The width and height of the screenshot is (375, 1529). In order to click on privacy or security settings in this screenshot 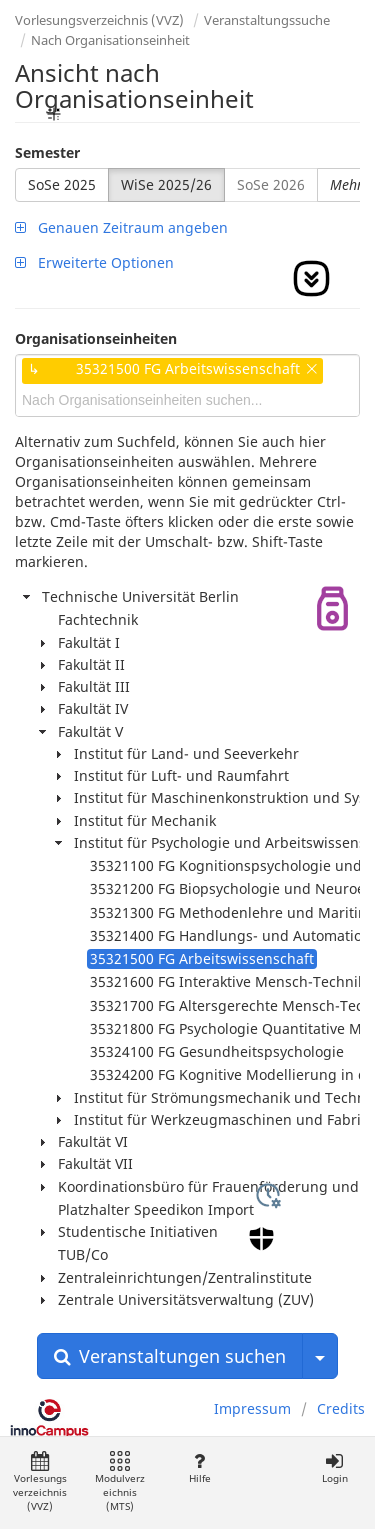, I will do `click(261, 1238)`.